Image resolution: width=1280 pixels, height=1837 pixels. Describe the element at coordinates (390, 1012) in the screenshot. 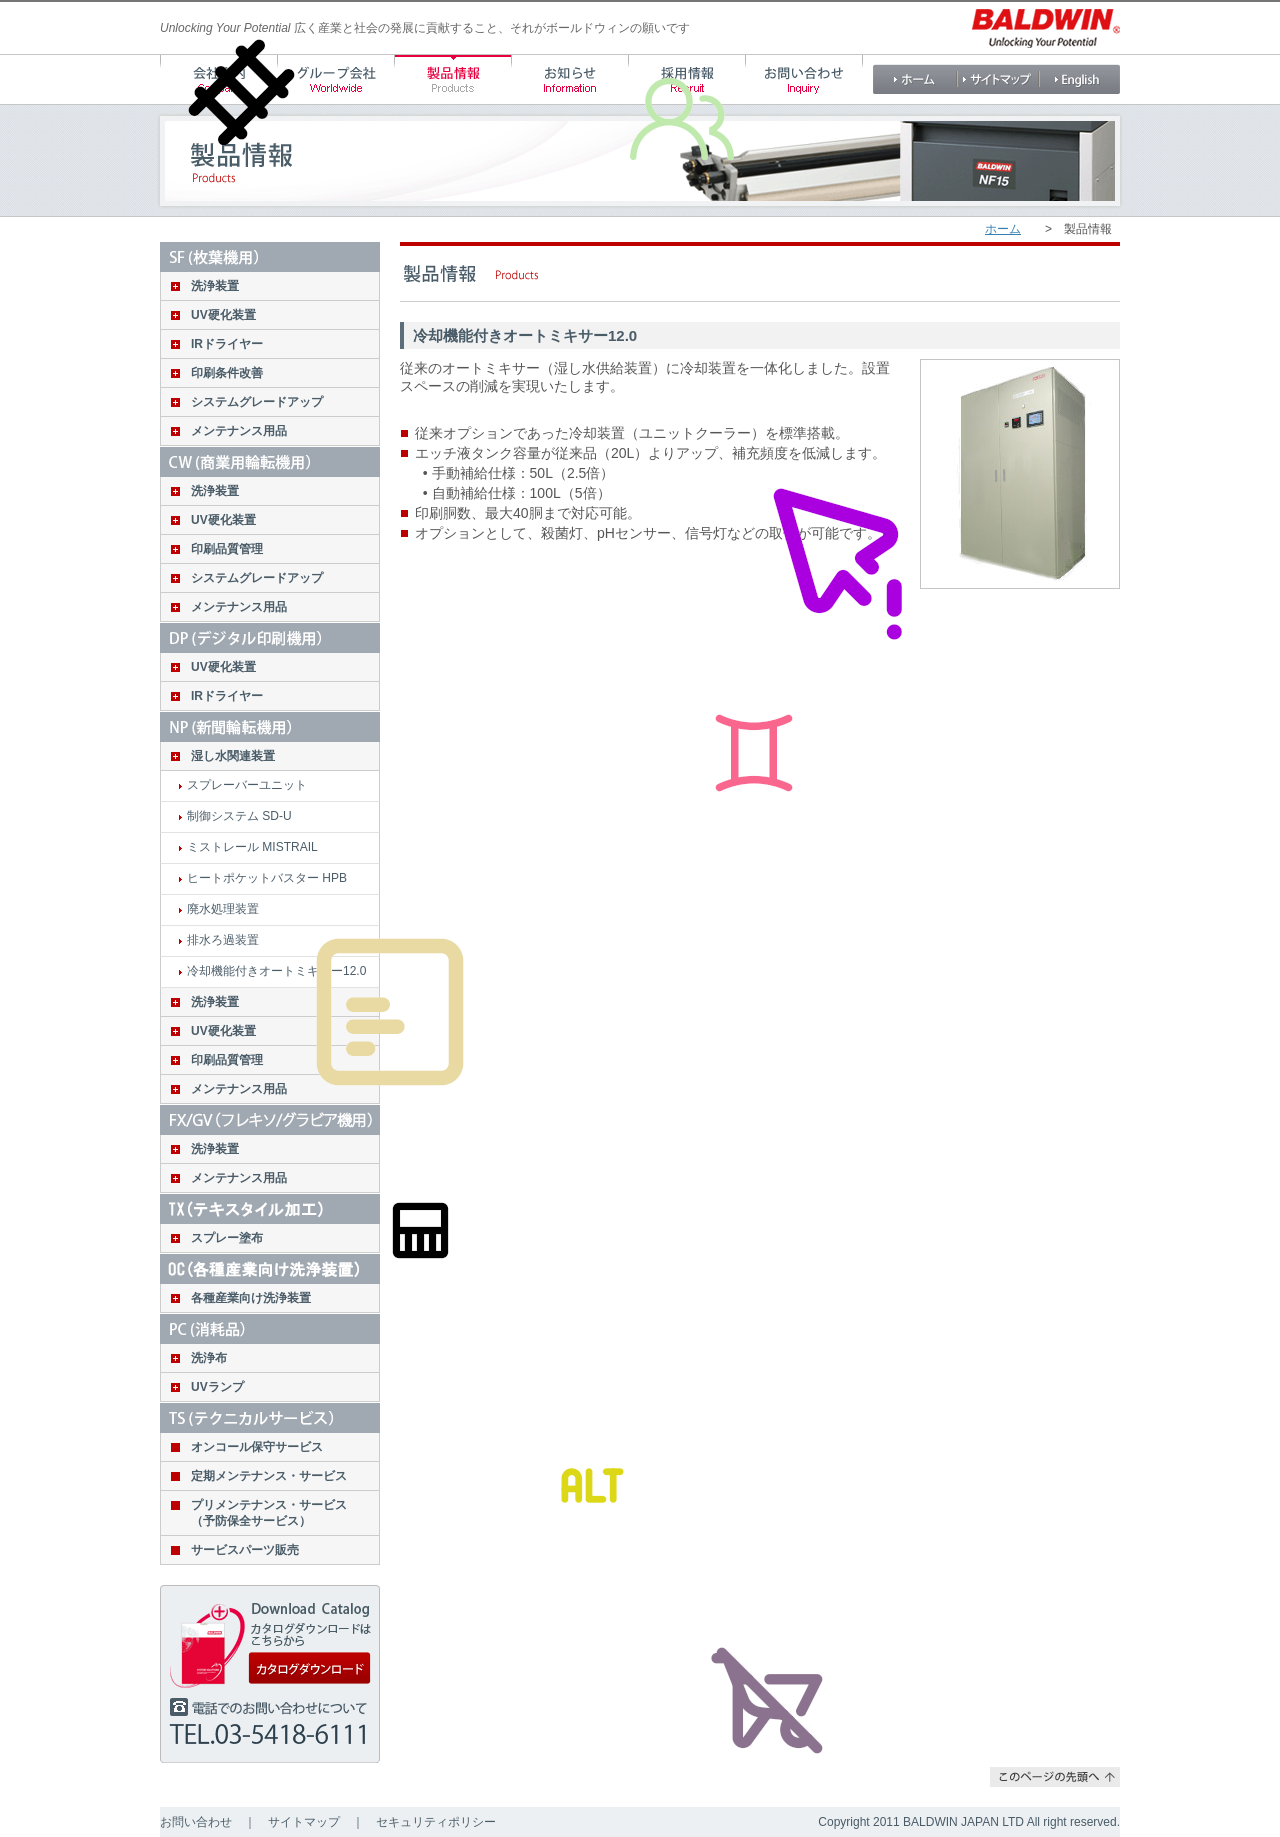

I see `align content to bottom-left of container` at that location.